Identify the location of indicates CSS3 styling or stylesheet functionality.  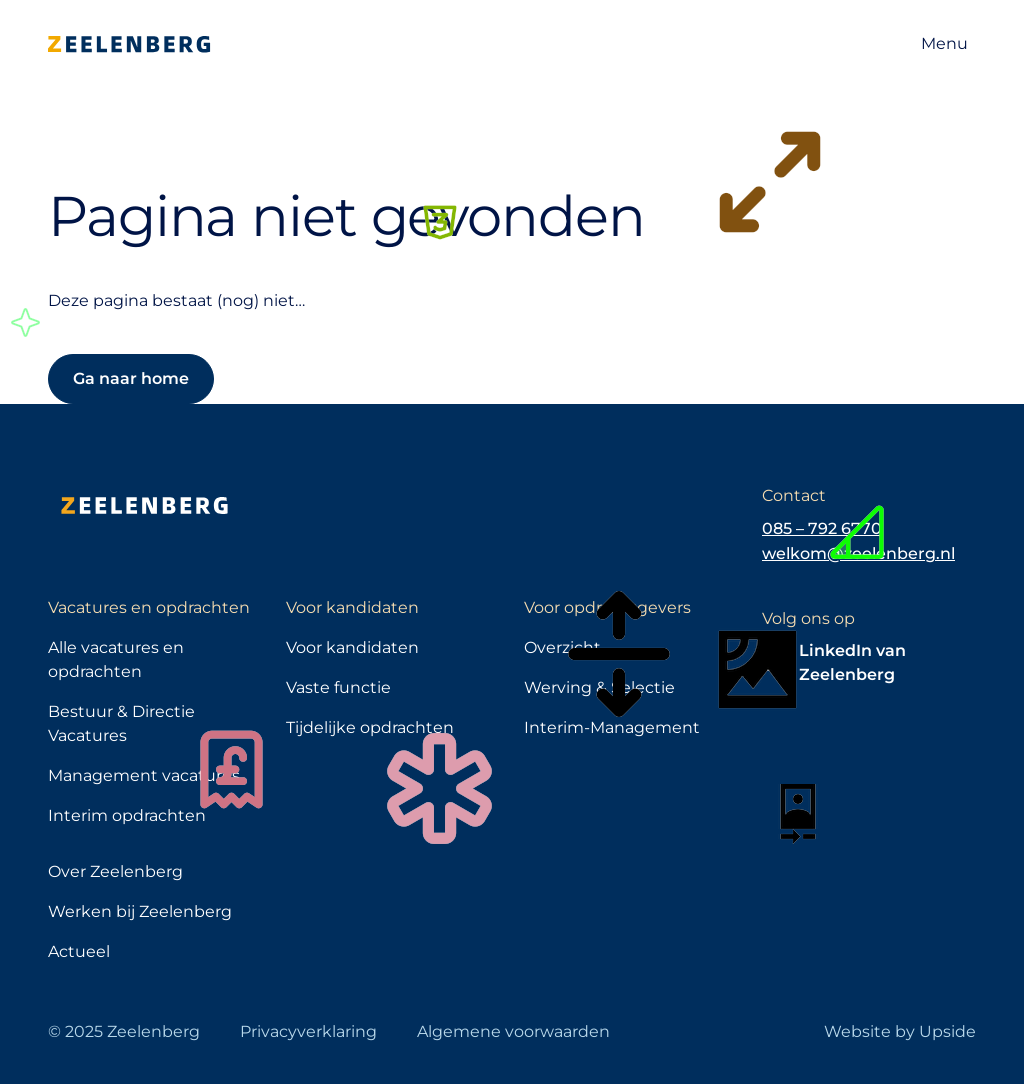
(440, 222).